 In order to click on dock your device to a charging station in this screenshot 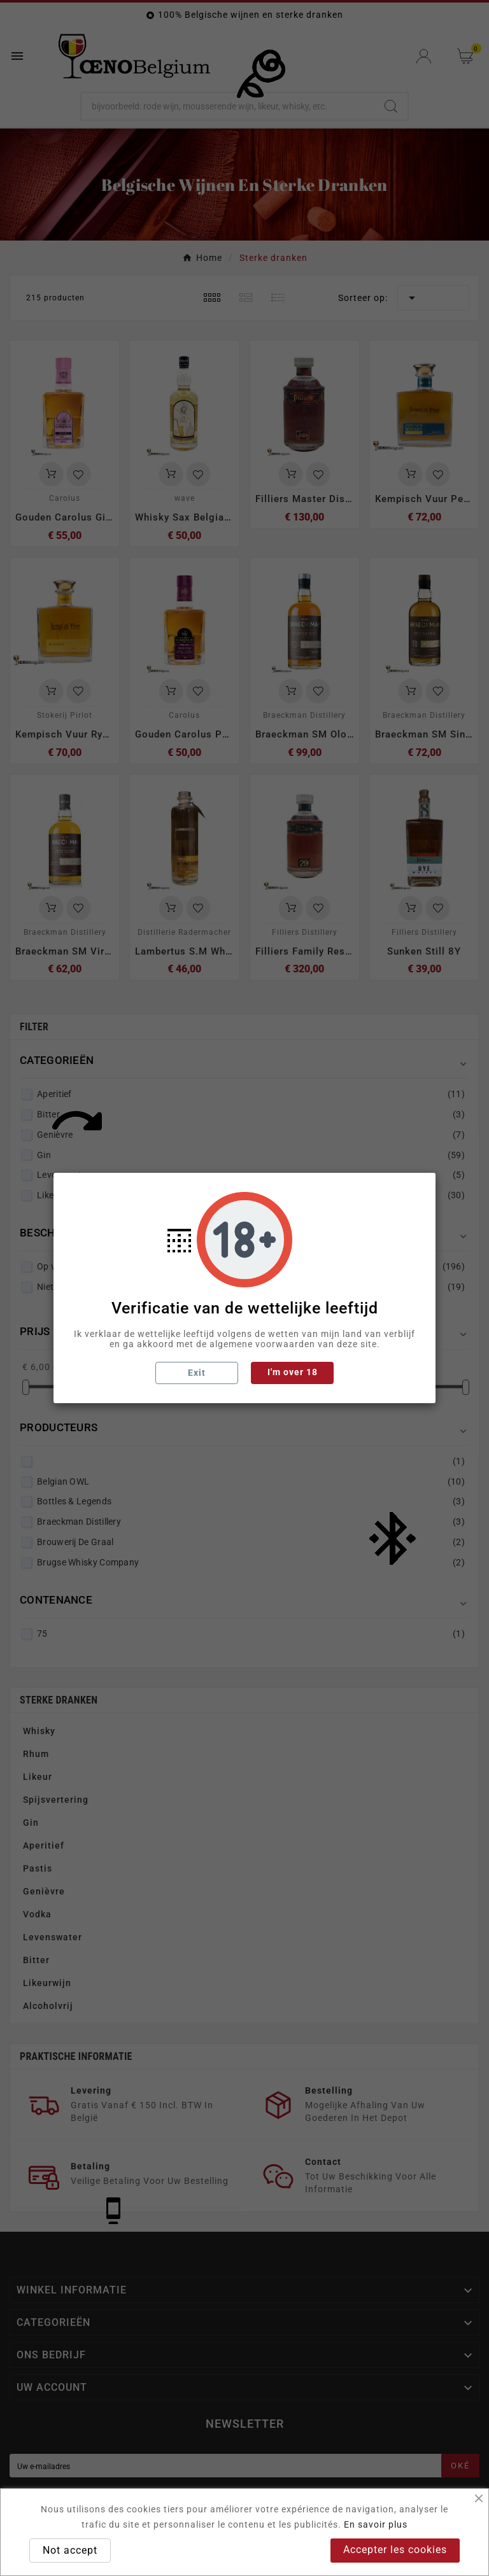, I will do `click(113, 2211)`.